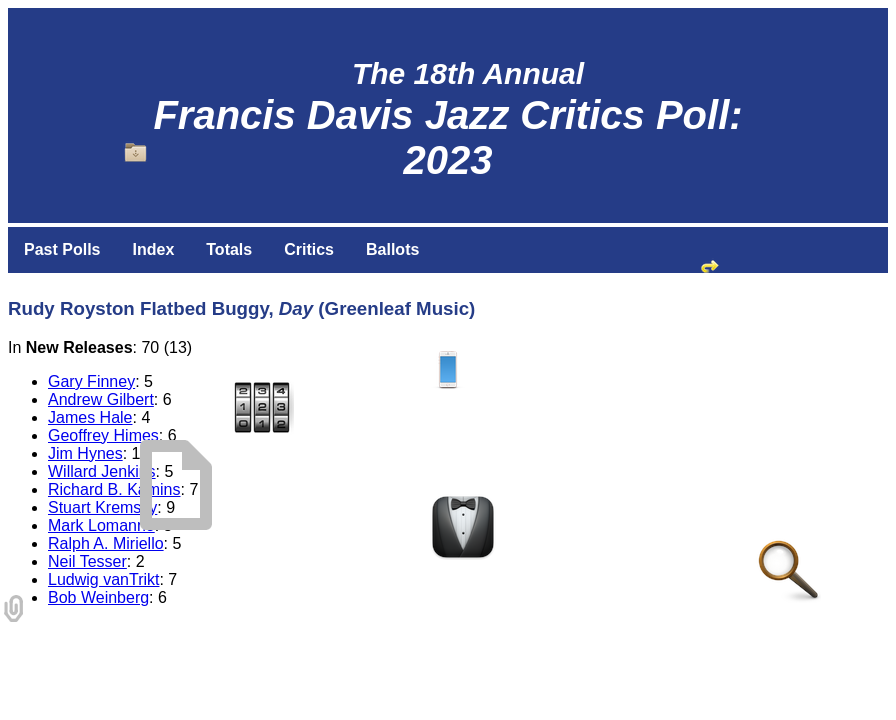 This screenshot has width=896, height=720. Describe the element at coordinates (14, 608) in the screenshot. I see `indicates email has an attachment` at that location.